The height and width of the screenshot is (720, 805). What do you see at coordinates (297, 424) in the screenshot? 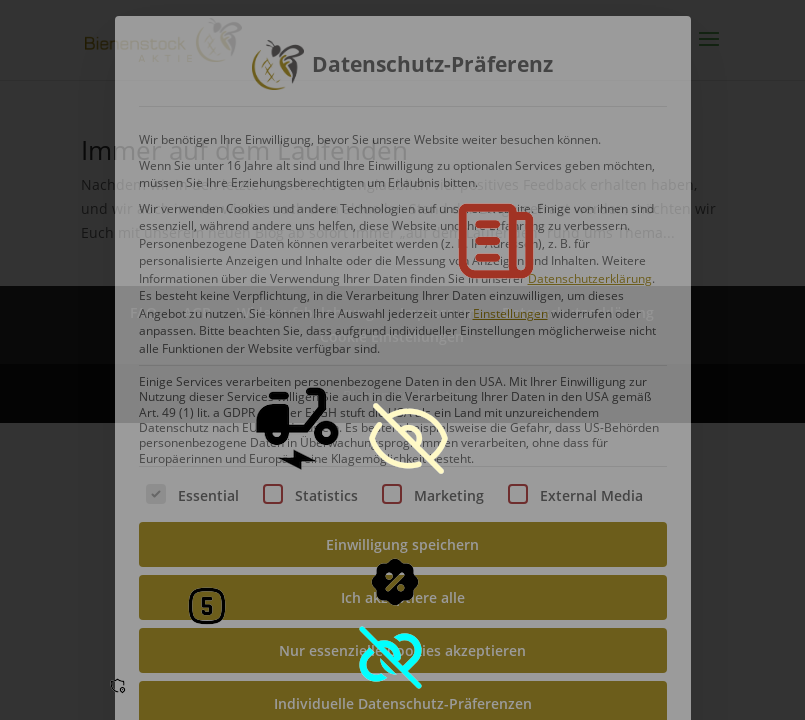
I see `select electric moped as transportation mode` at bounding box center [297, 424].